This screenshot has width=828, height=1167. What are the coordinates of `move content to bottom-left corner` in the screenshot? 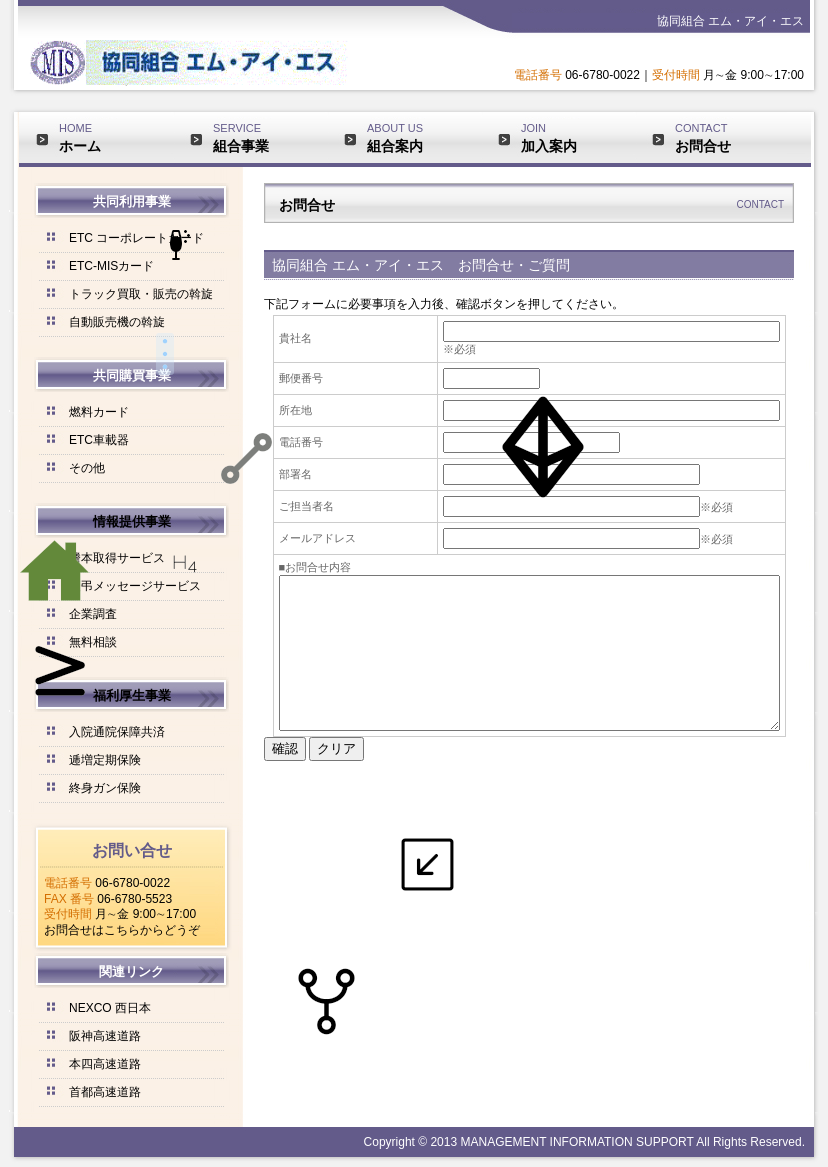 It's located at (427, 864).